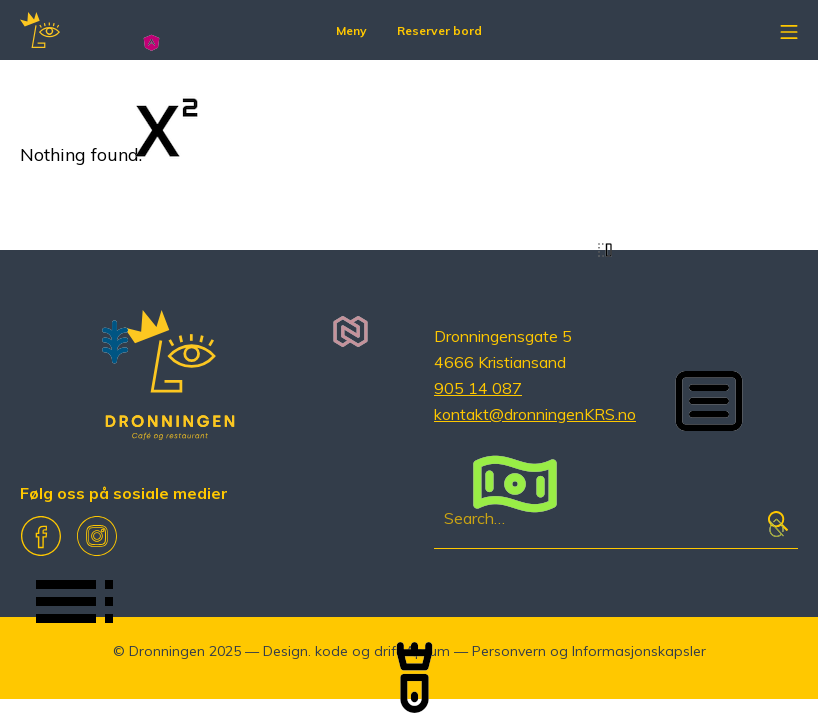 This screenshot has height=720, width=818. I want to click on format selected text as superscript, so click(157, 127).